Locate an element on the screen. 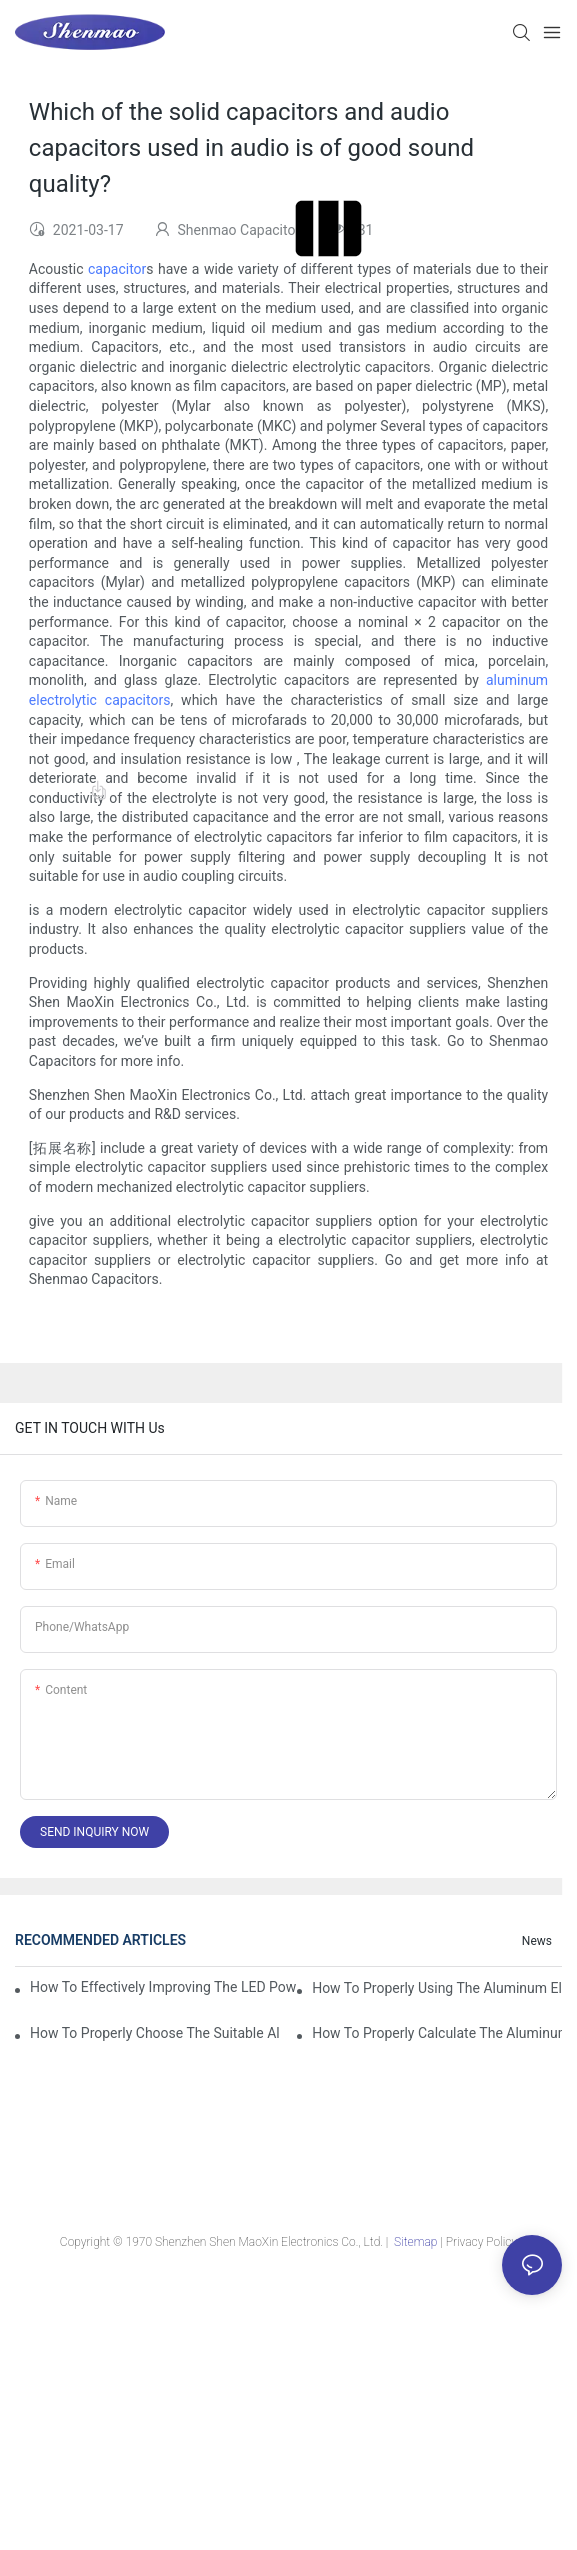 The width and height of the screenshot is (577, 2550). switch to column view layout is located at coordinates (328, 228).